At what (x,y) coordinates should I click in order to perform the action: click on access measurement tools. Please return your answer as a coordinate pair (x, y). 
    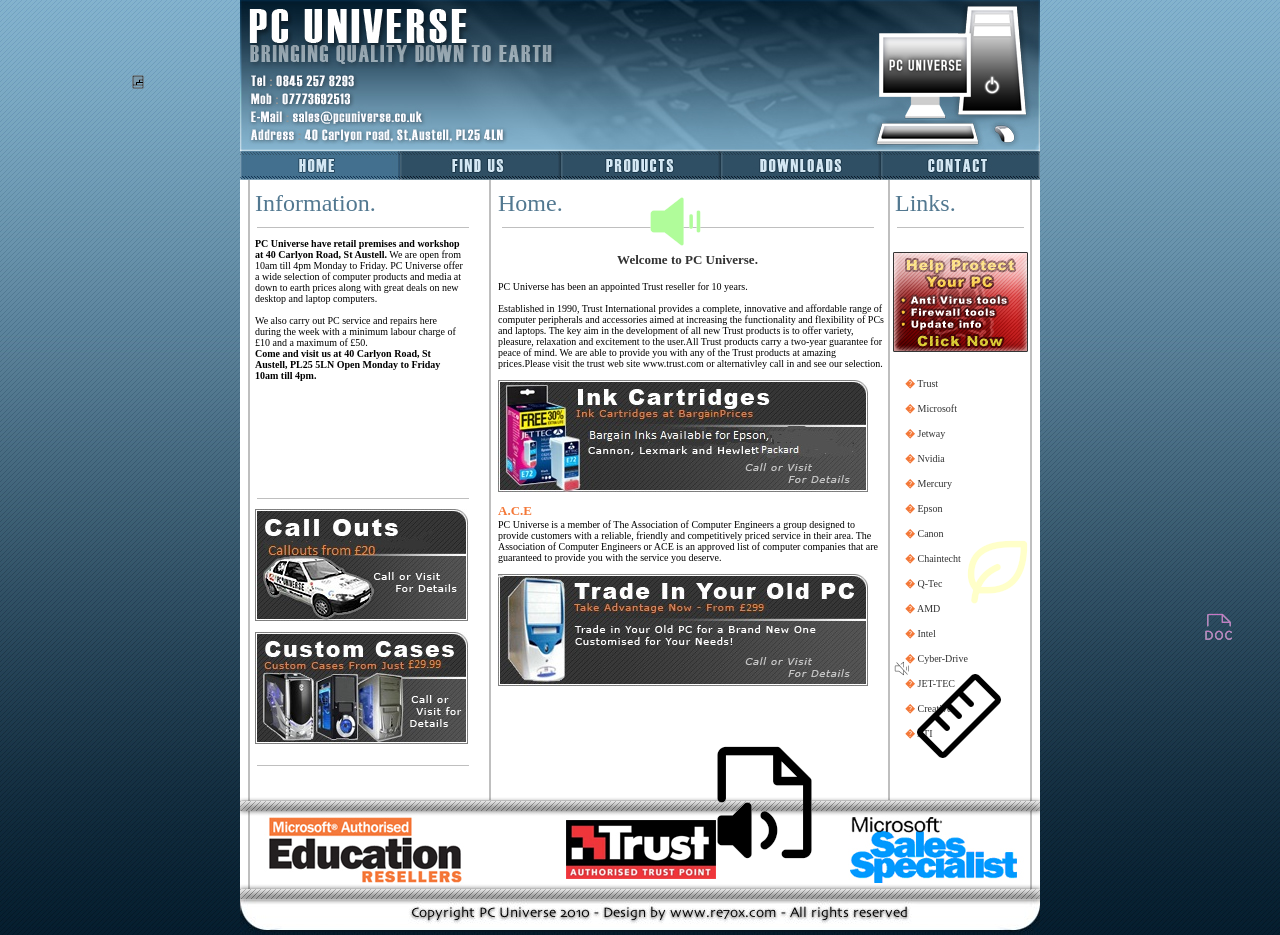
    Looking at the image, I should click on (959, 716).